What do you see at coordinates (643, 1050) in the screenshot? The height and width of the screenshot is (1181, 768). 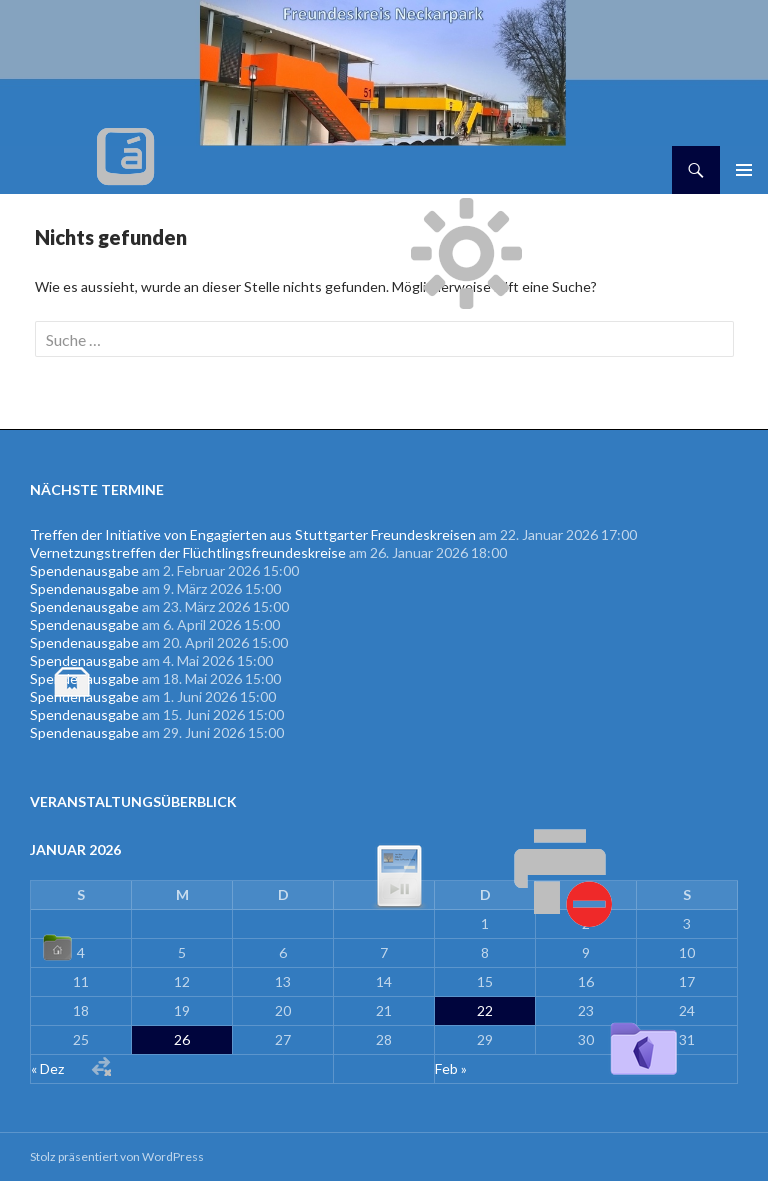 I see `open your obsidian vault folder` at bounding box center [643, 1050].